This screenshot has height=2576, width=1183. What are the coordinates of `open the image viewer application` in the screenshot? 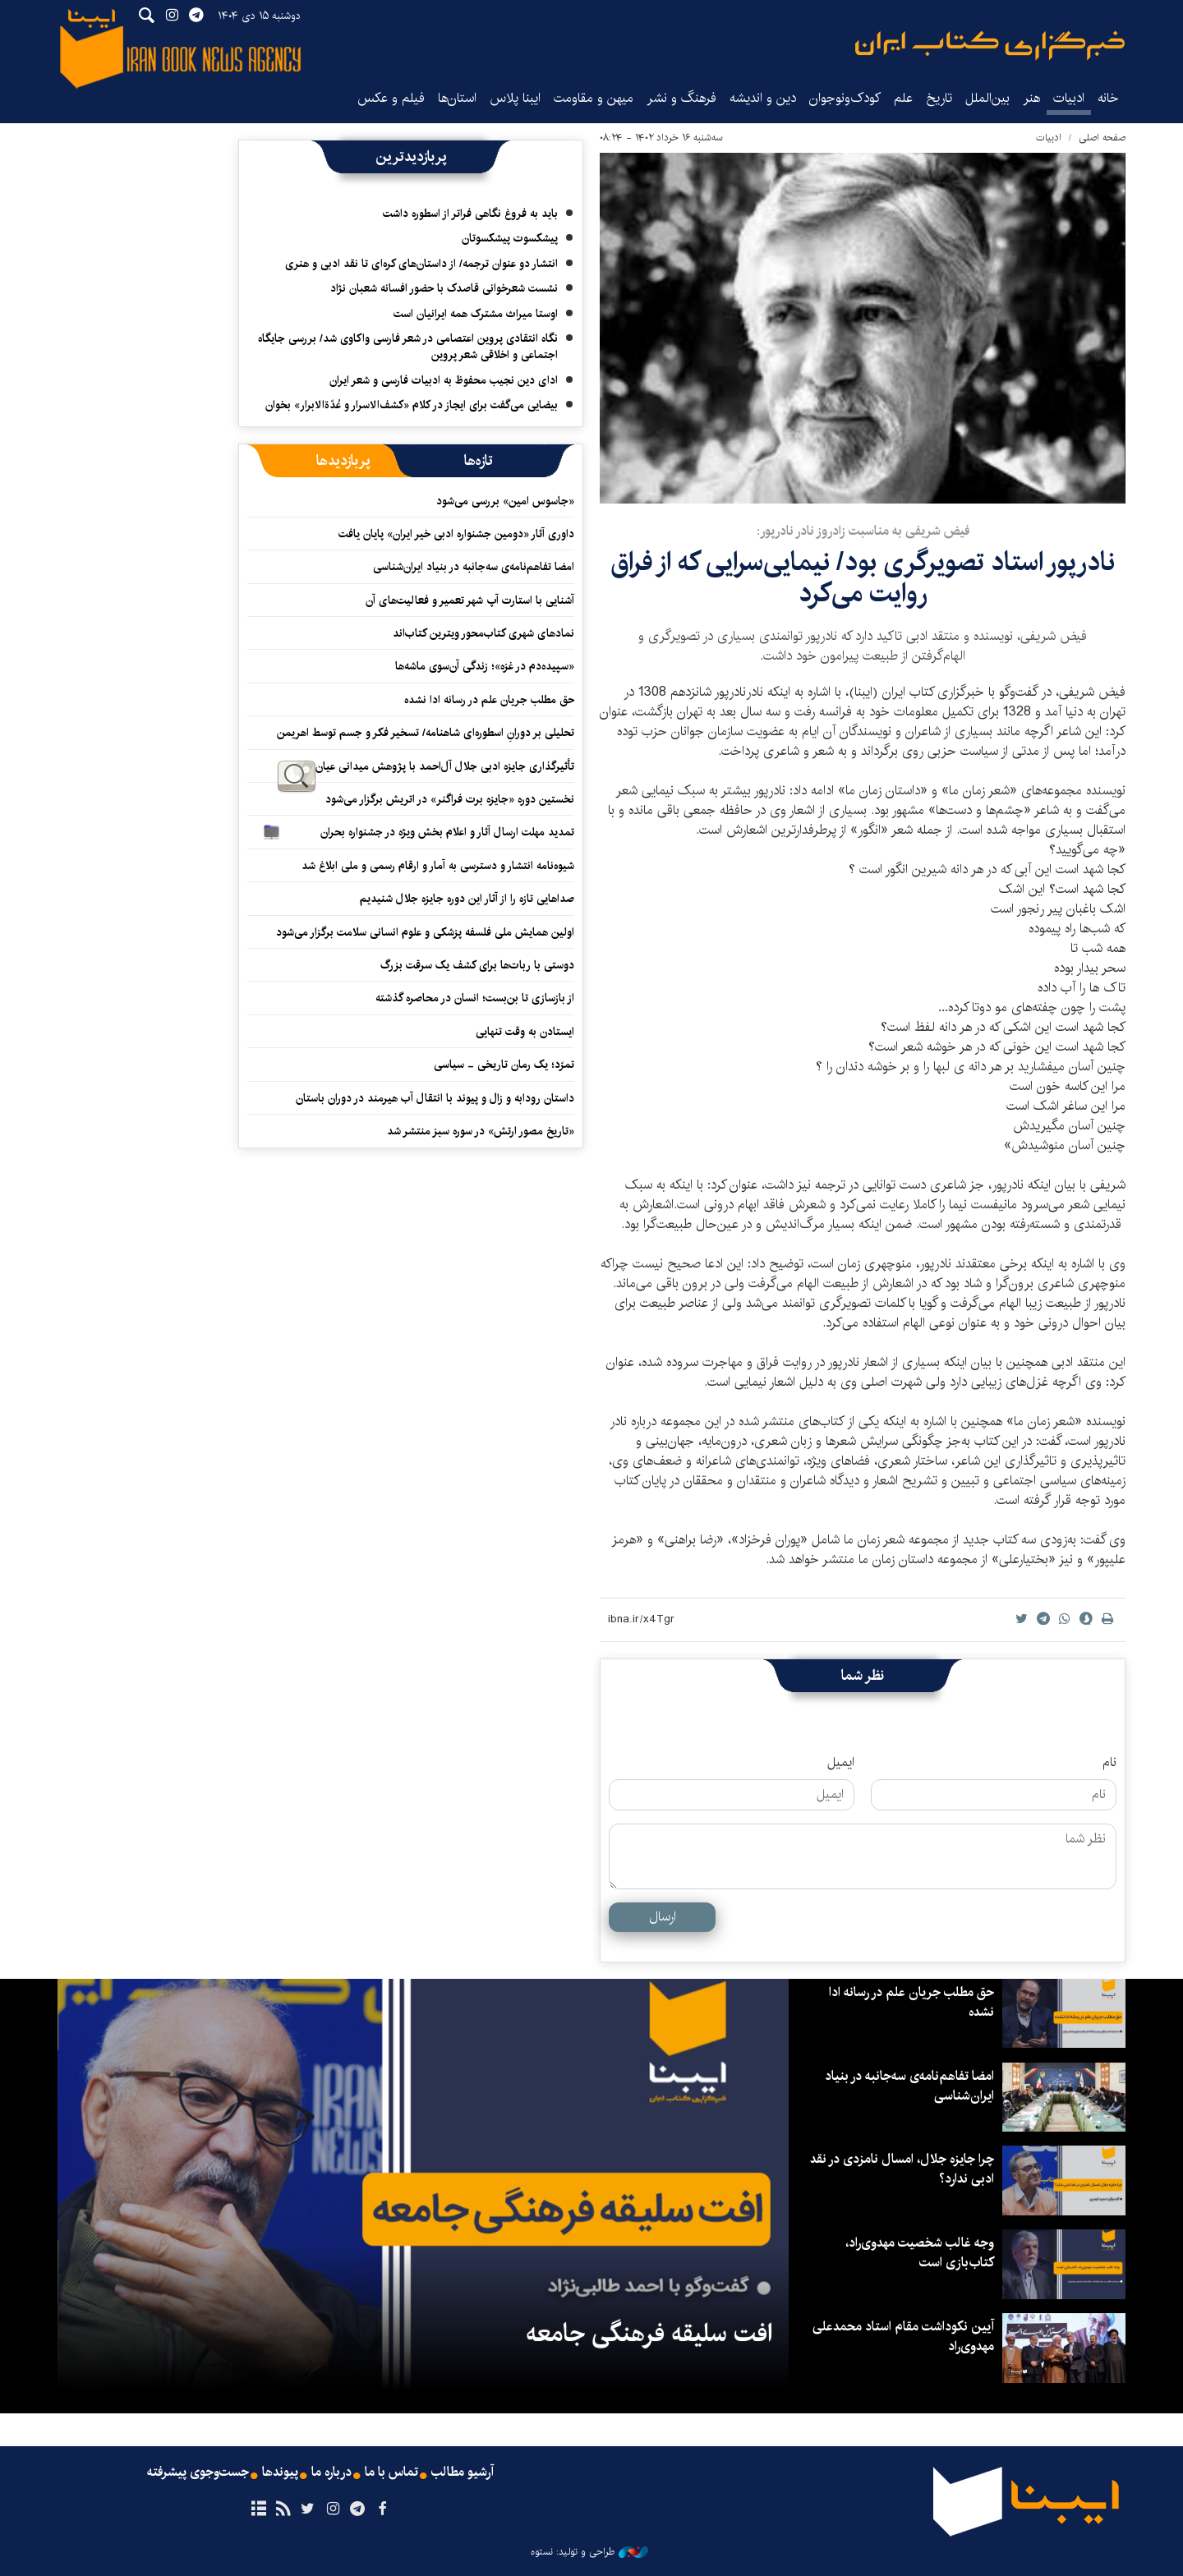 It's located at (297, 776).